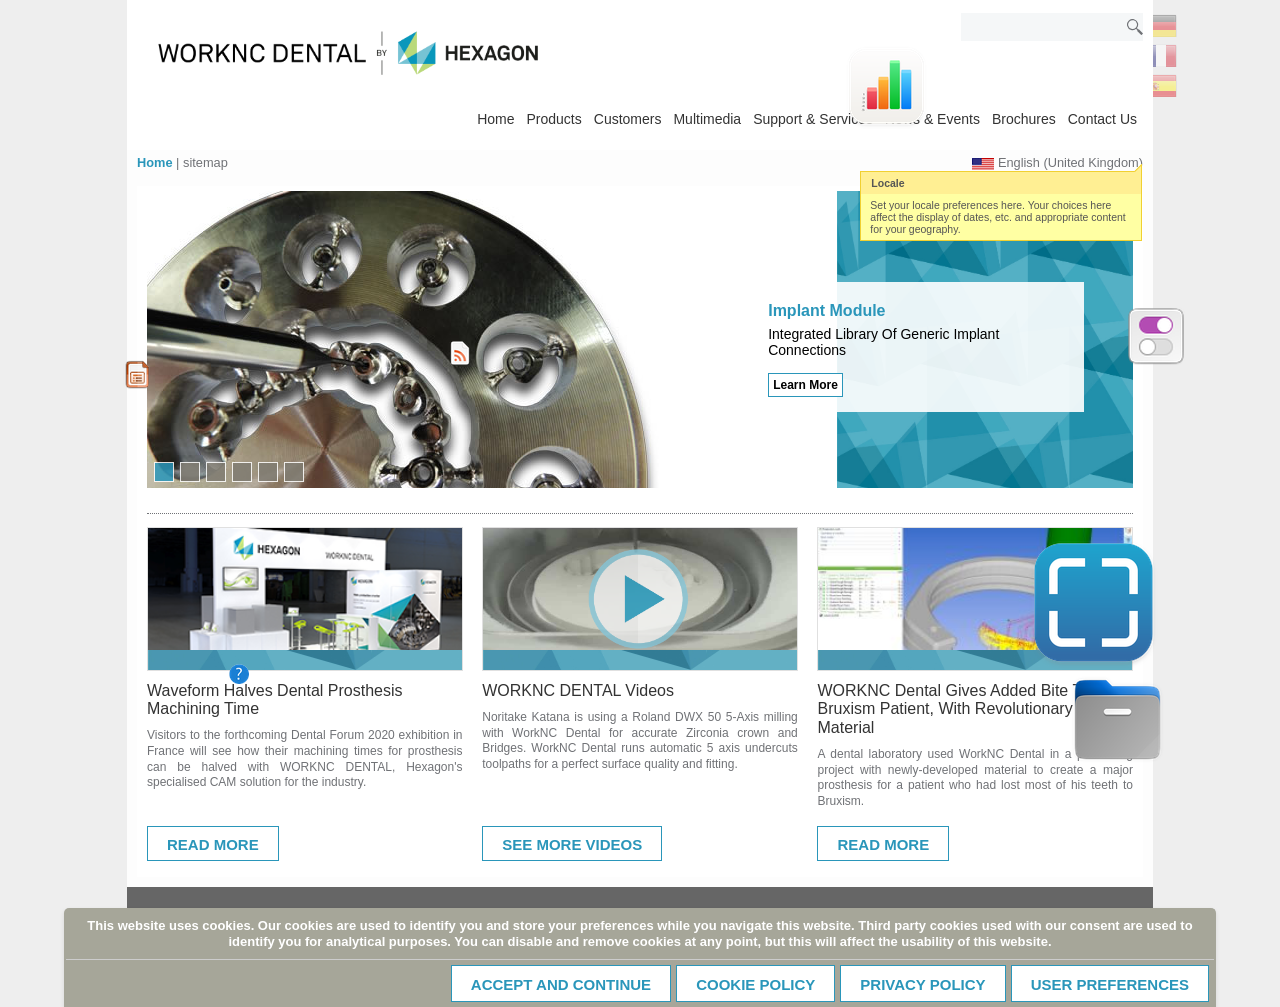 Image resolution: width=1280 pixels, height=1007 pixels. I want to click on an RSS feed file or subscription document, so click(460, 353).